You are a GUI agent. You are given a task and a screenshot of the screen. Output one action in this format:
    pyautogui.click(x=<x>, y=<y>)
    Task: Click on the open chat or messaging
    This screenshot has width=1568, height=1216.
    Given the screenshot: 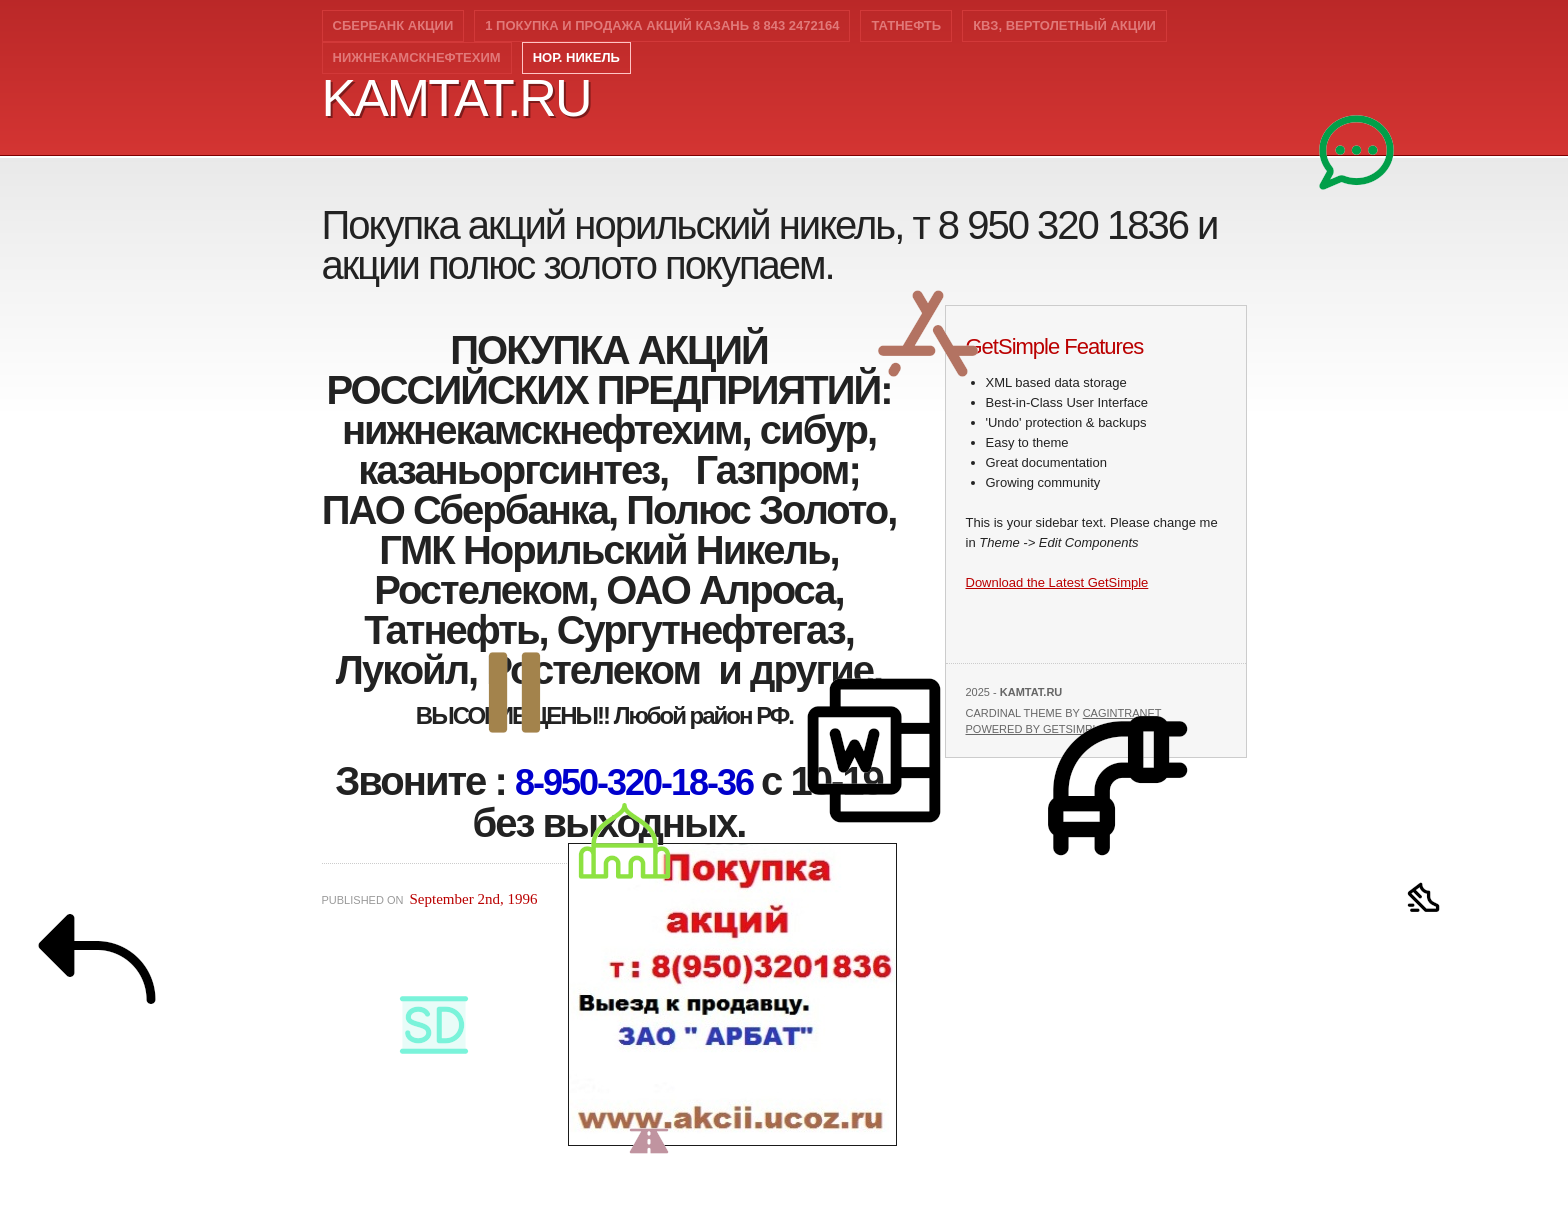 What is the action you would take?
    pyautogui.click(x=1356, y=152)
    